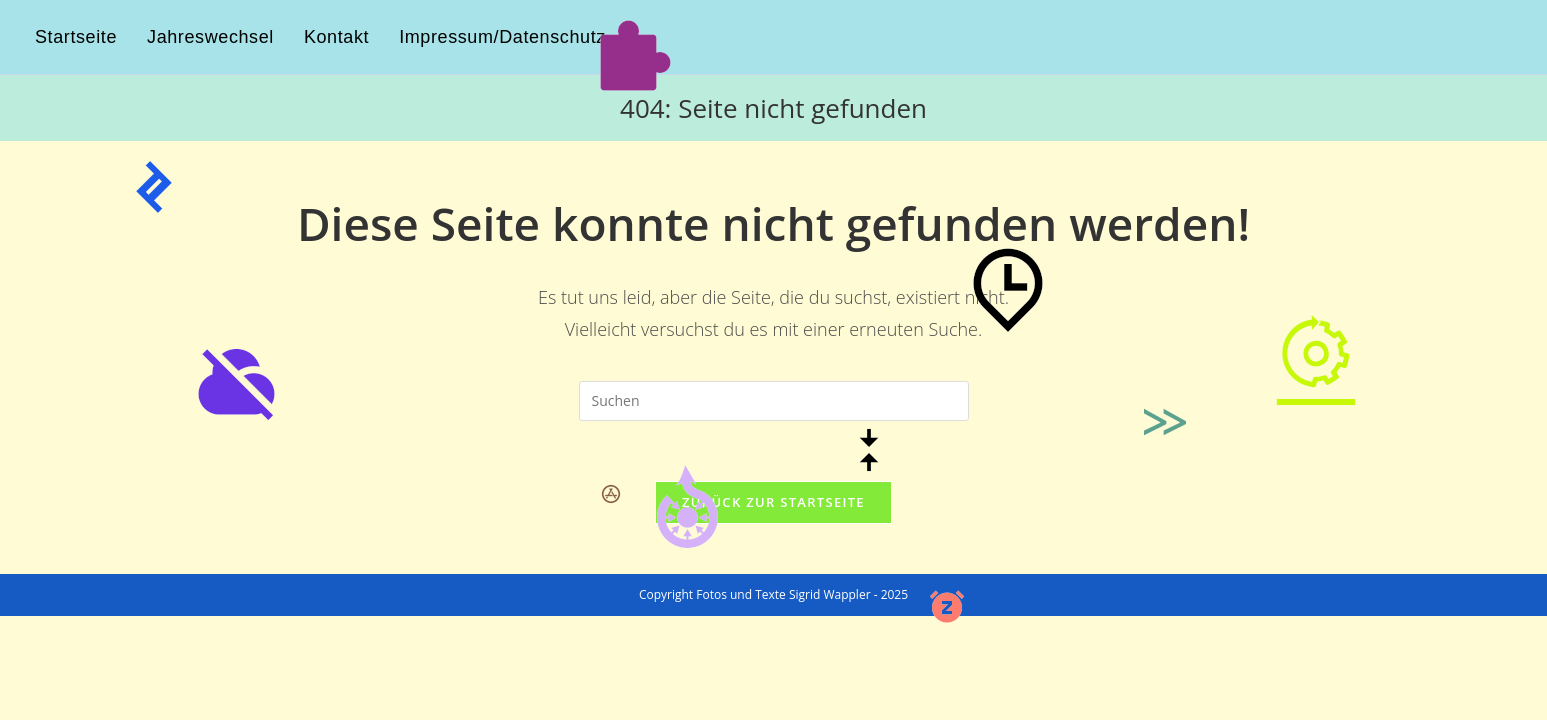 Image resolution: width=1547 pixels, height=720 pixels. Describe the element at coordinates (236, 383) in the screenshot. I see `cloud sync is disabled or unavailable` at that location.